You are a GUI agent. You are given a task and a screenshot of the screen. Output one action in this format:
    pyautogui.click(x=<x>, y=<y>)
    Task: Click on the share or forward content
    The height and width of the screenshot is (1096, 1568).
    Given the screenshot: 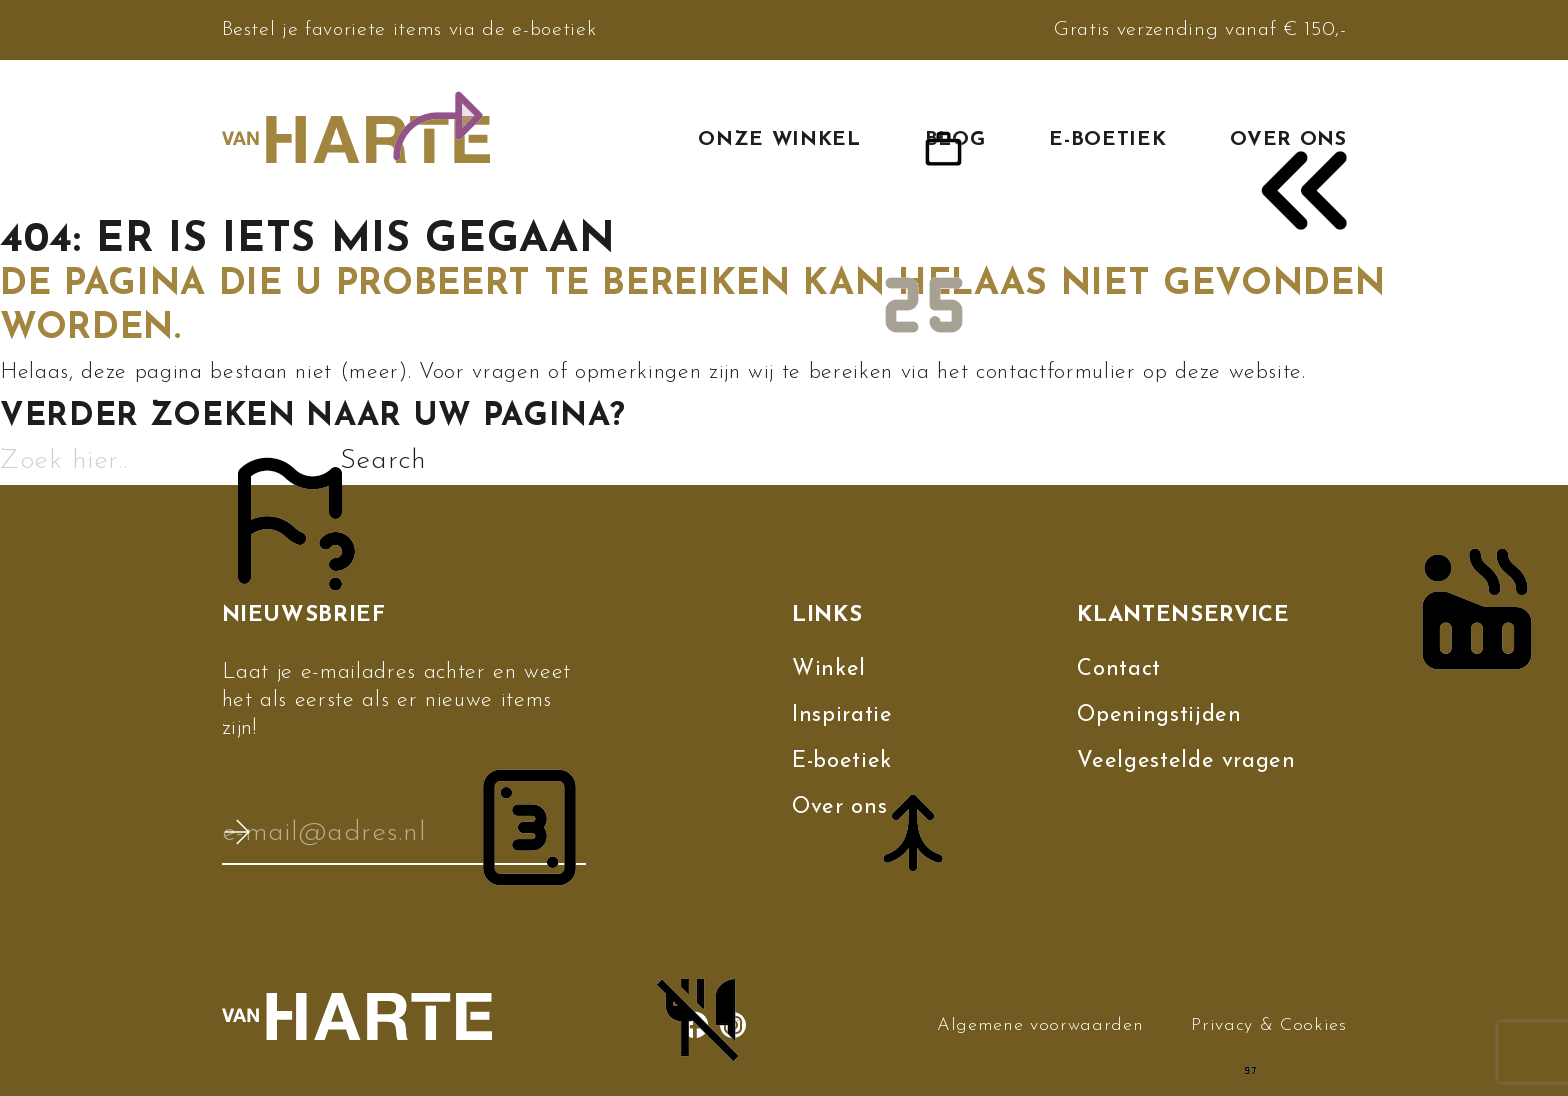 What is the action you would take?
    pyautogui.click(x=438, y=126)
    